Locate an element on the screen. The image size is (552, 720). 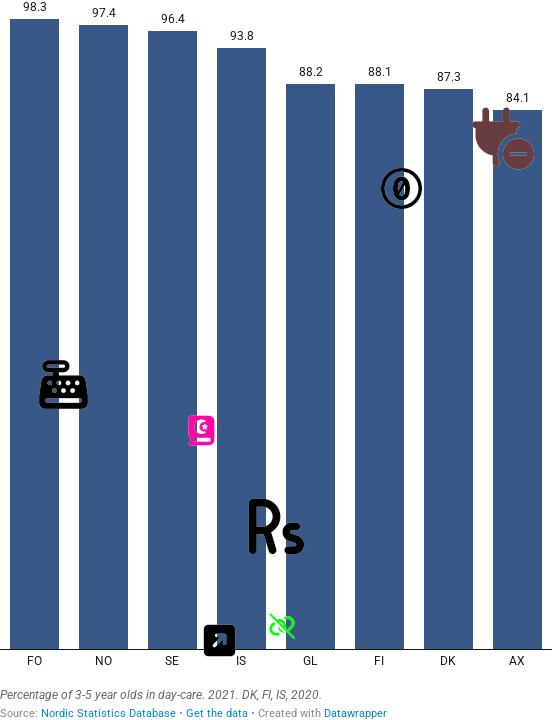
disconnect or remove a power connection is located at coordinates (499, 138).